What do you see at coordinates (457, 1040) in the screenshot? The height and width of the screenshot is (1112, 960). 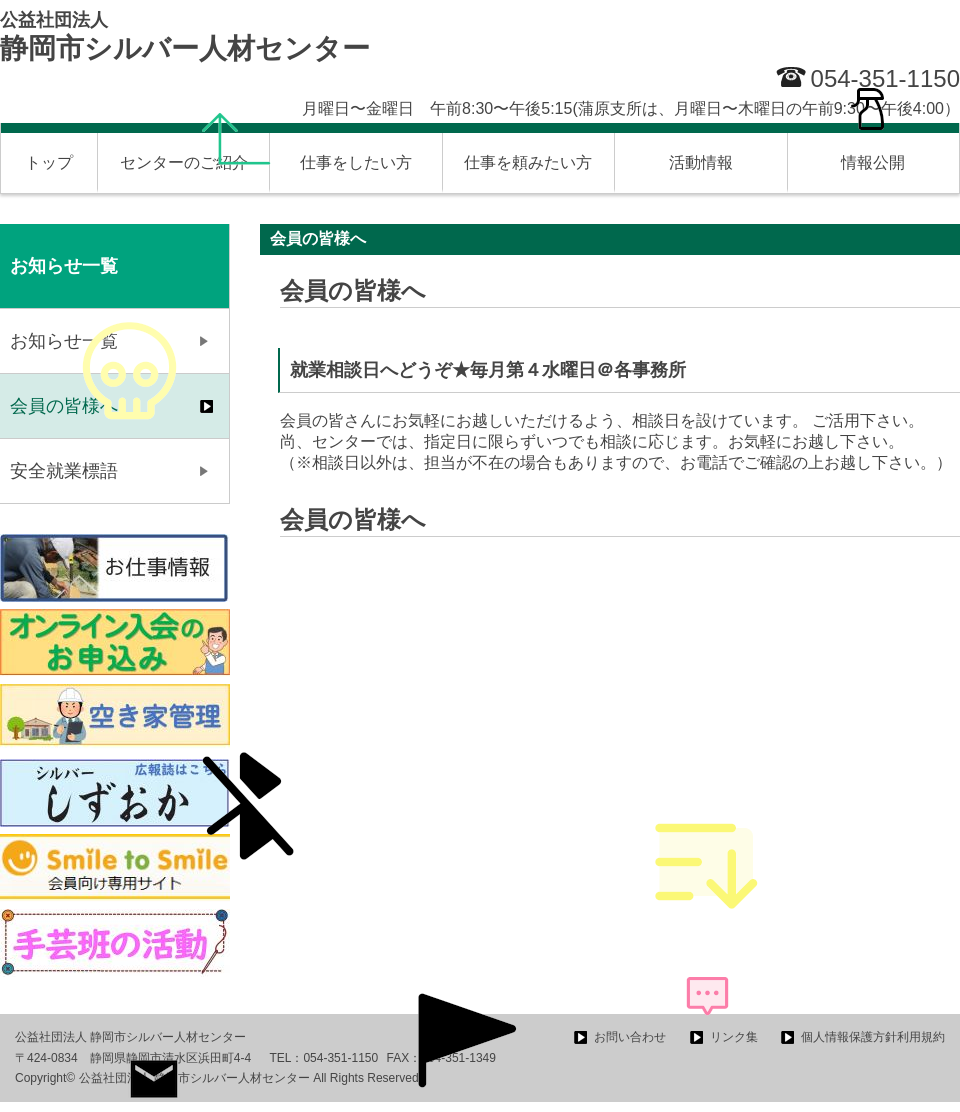 I see `flag or bookmark an item for later` at bounding box center [457, 1040].